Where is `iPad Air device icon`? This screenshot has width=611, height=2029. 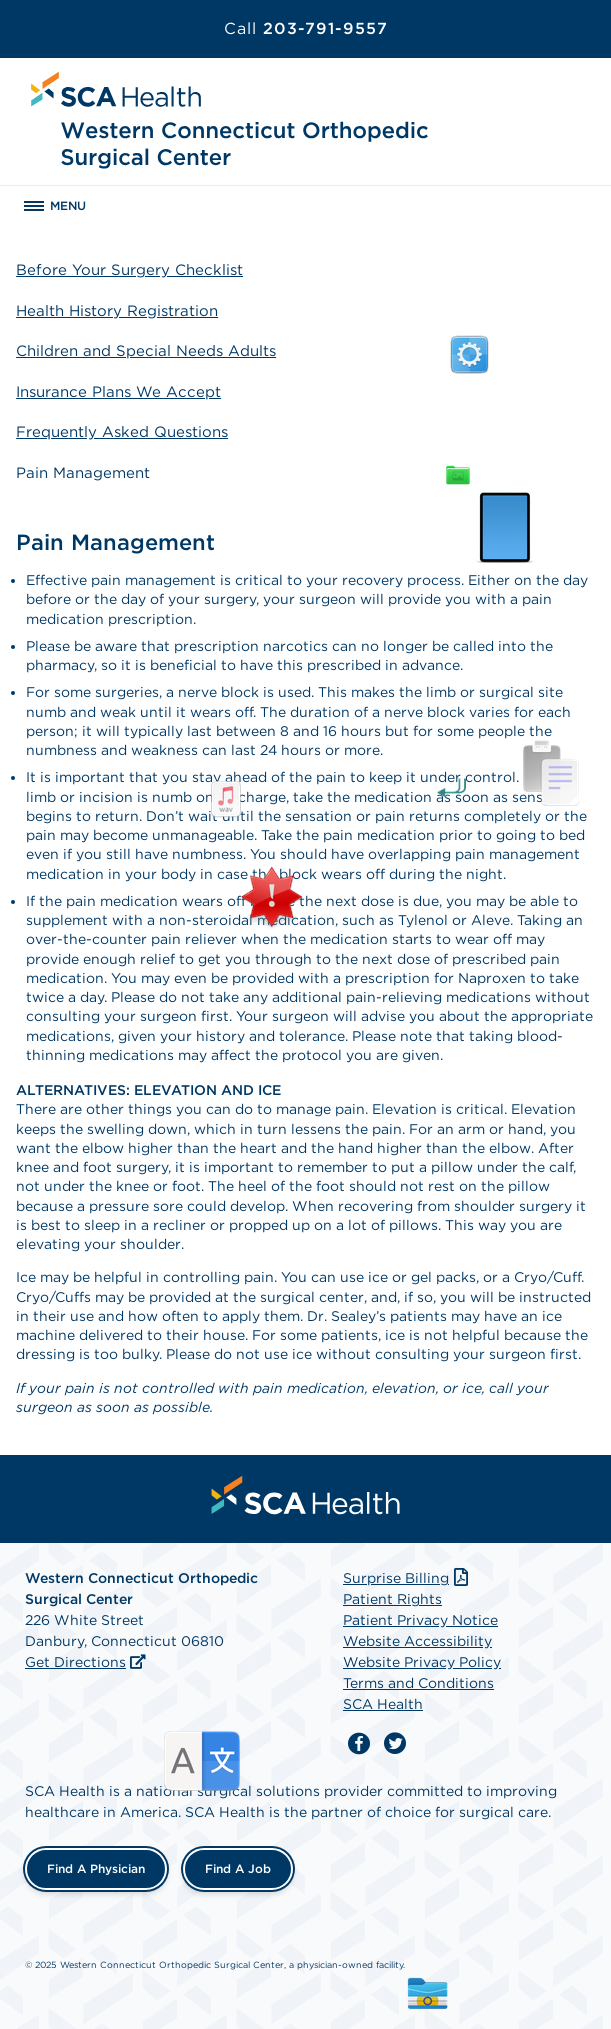 iPad Air device icon is located at coordinates (505, 528).